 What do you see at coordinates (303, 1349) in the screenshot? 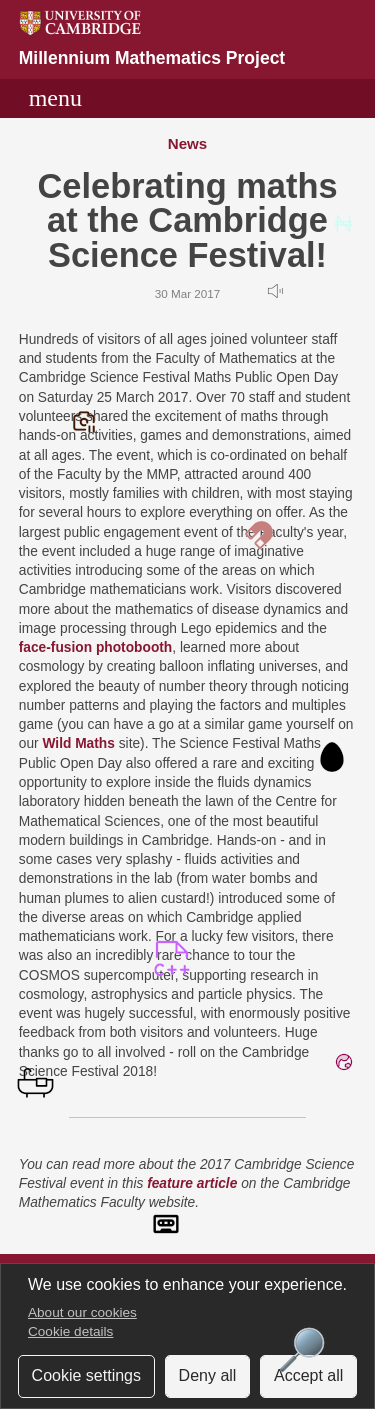
I see `search for content or files` at bounding box center [303, 1349].